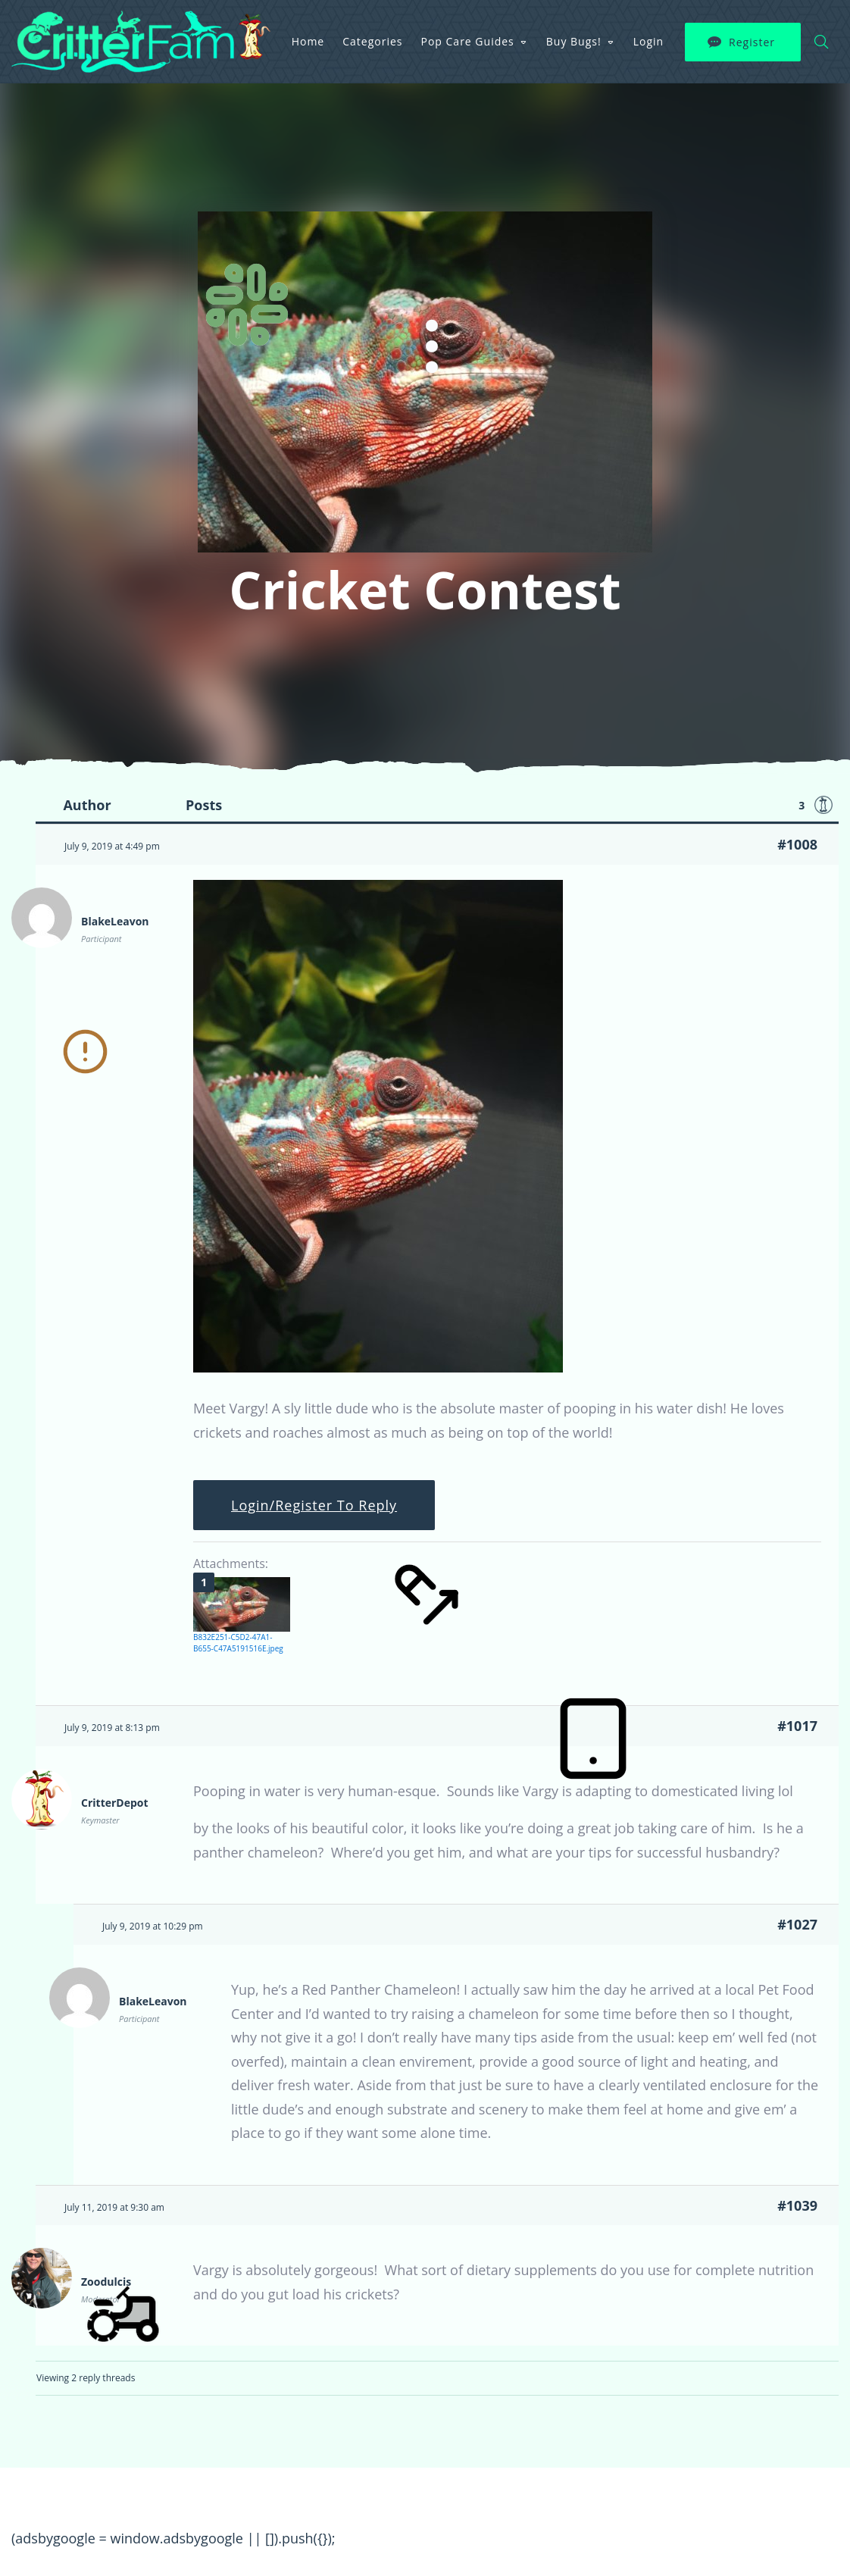 The width and height of the screenshot is (850, 2576). I want to click on open additional options menu, so click(432, 346).